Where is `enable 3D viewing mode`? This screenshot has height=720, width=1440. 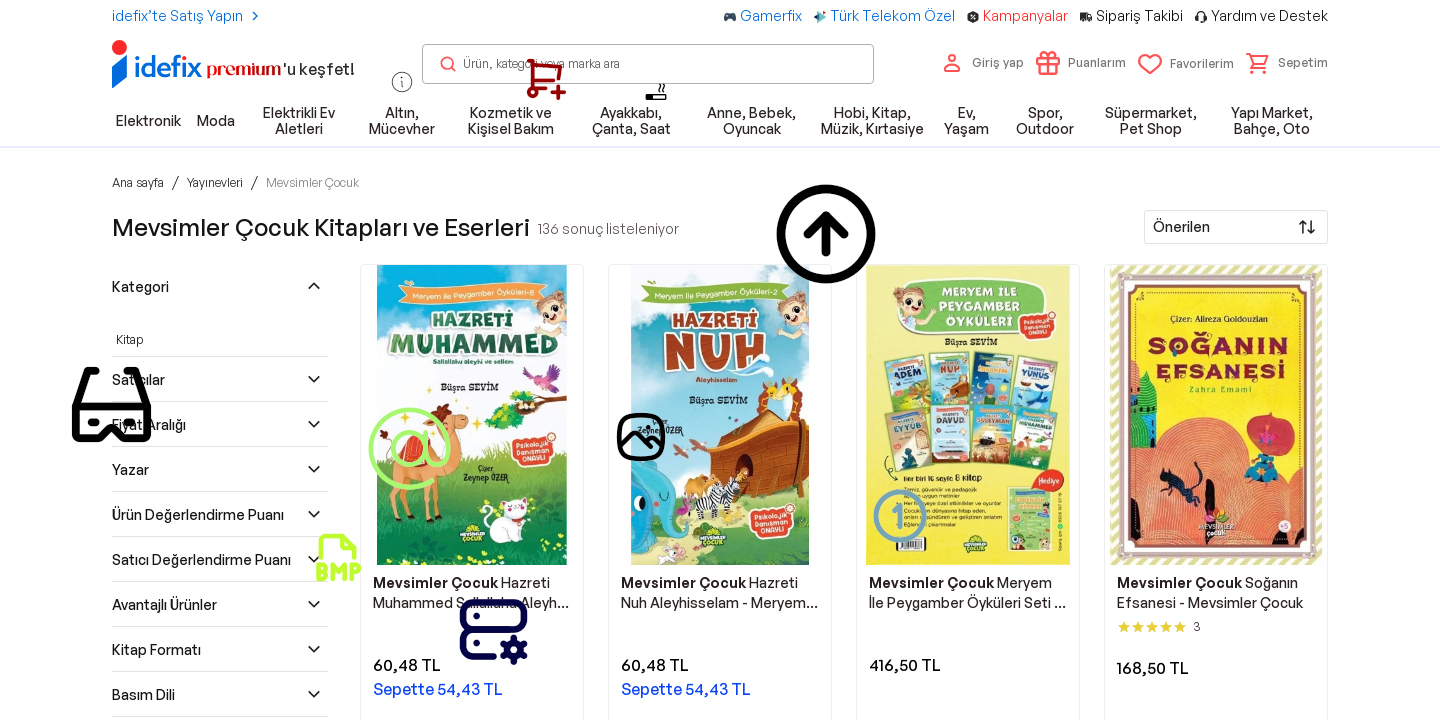
enable 3D viewing mode is located at coordinates (111, 406).